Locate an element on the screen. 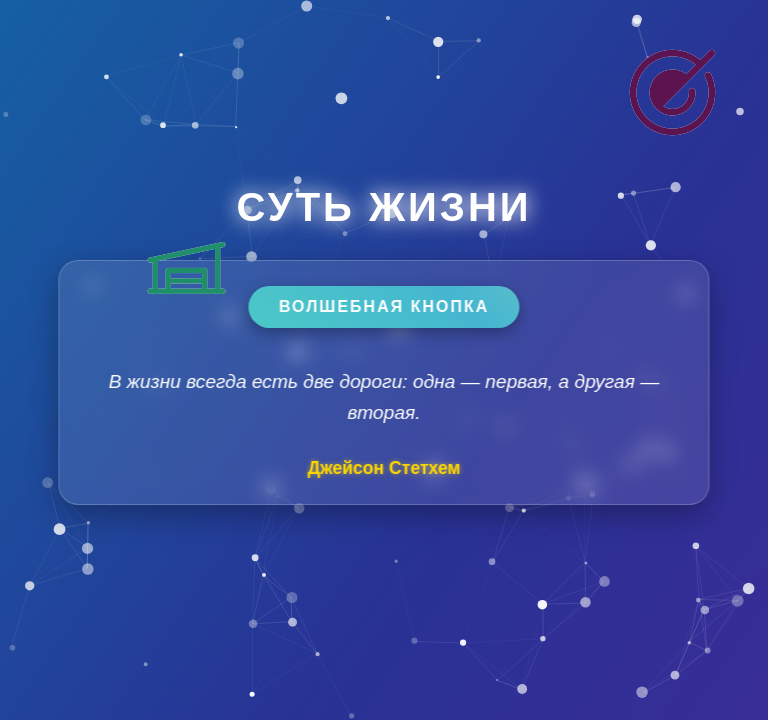 This screenshot has height=720, width=768. access warehouse or storage management is located at coordinates (186, 270).